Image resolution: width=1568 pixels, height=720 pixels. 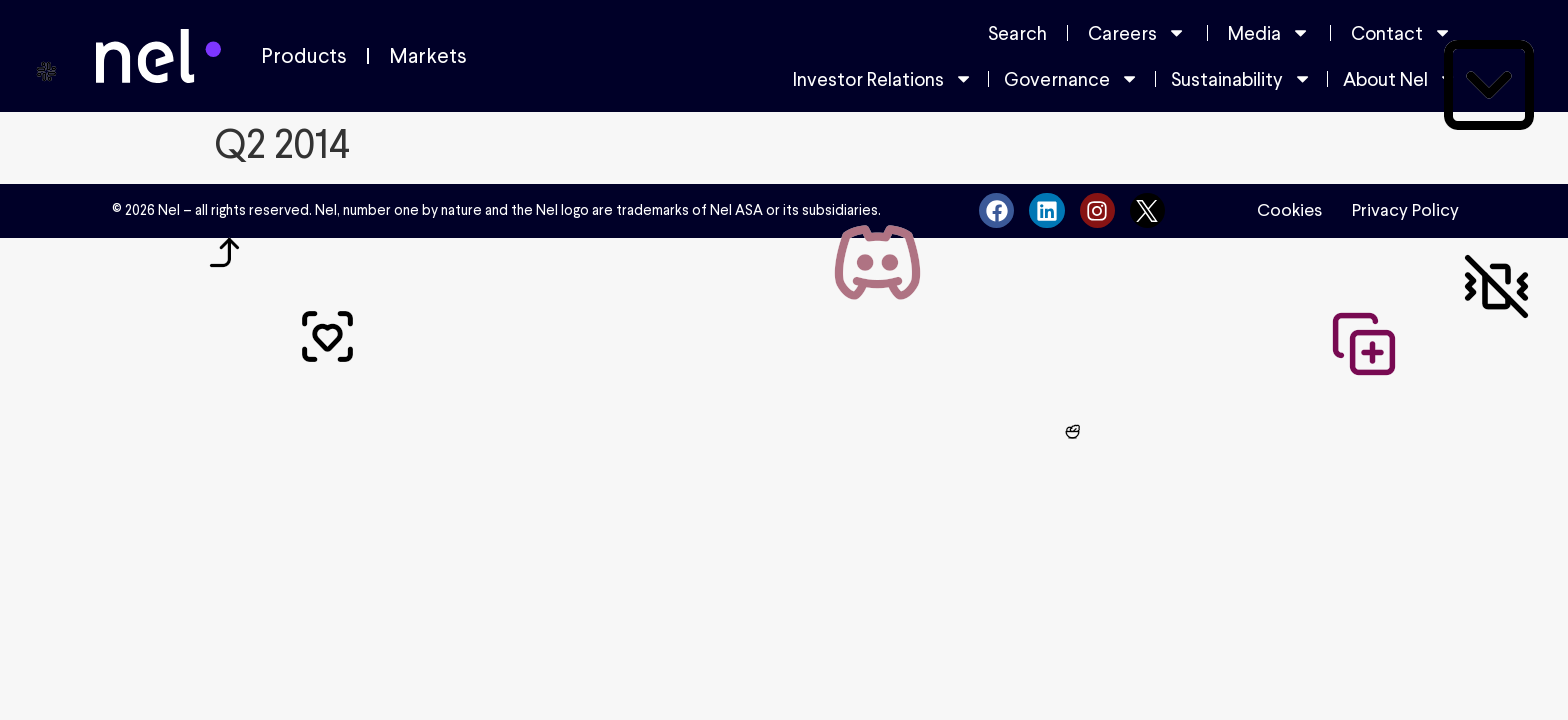 What do you see at coordinates (1489, 85) in the screenshot?
I see `expand content or dropdown menu` at bounding box center [1489, 85].